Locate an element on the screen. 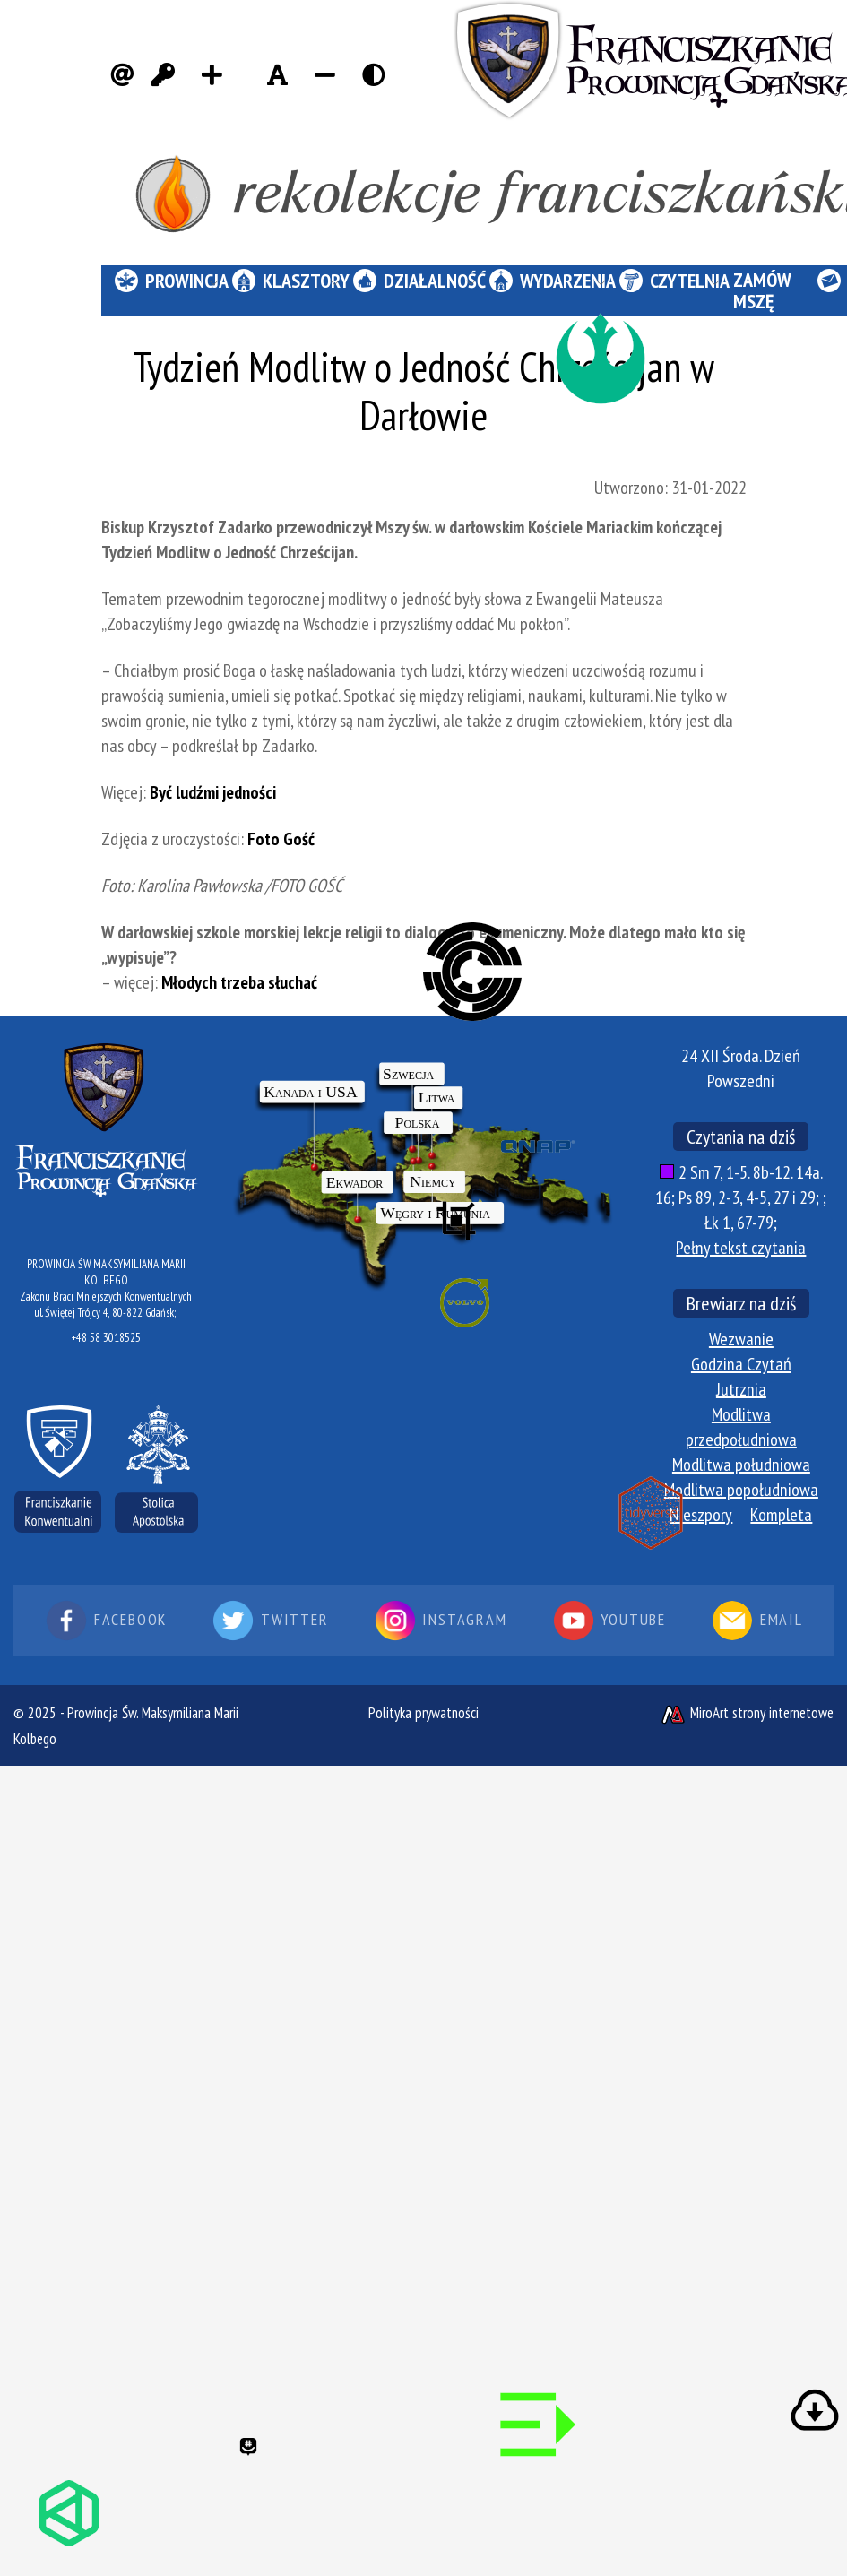 The height and width of the screenshot is (2576, 847). open GroupMe messaging app is located at coordinates (248, 2447).